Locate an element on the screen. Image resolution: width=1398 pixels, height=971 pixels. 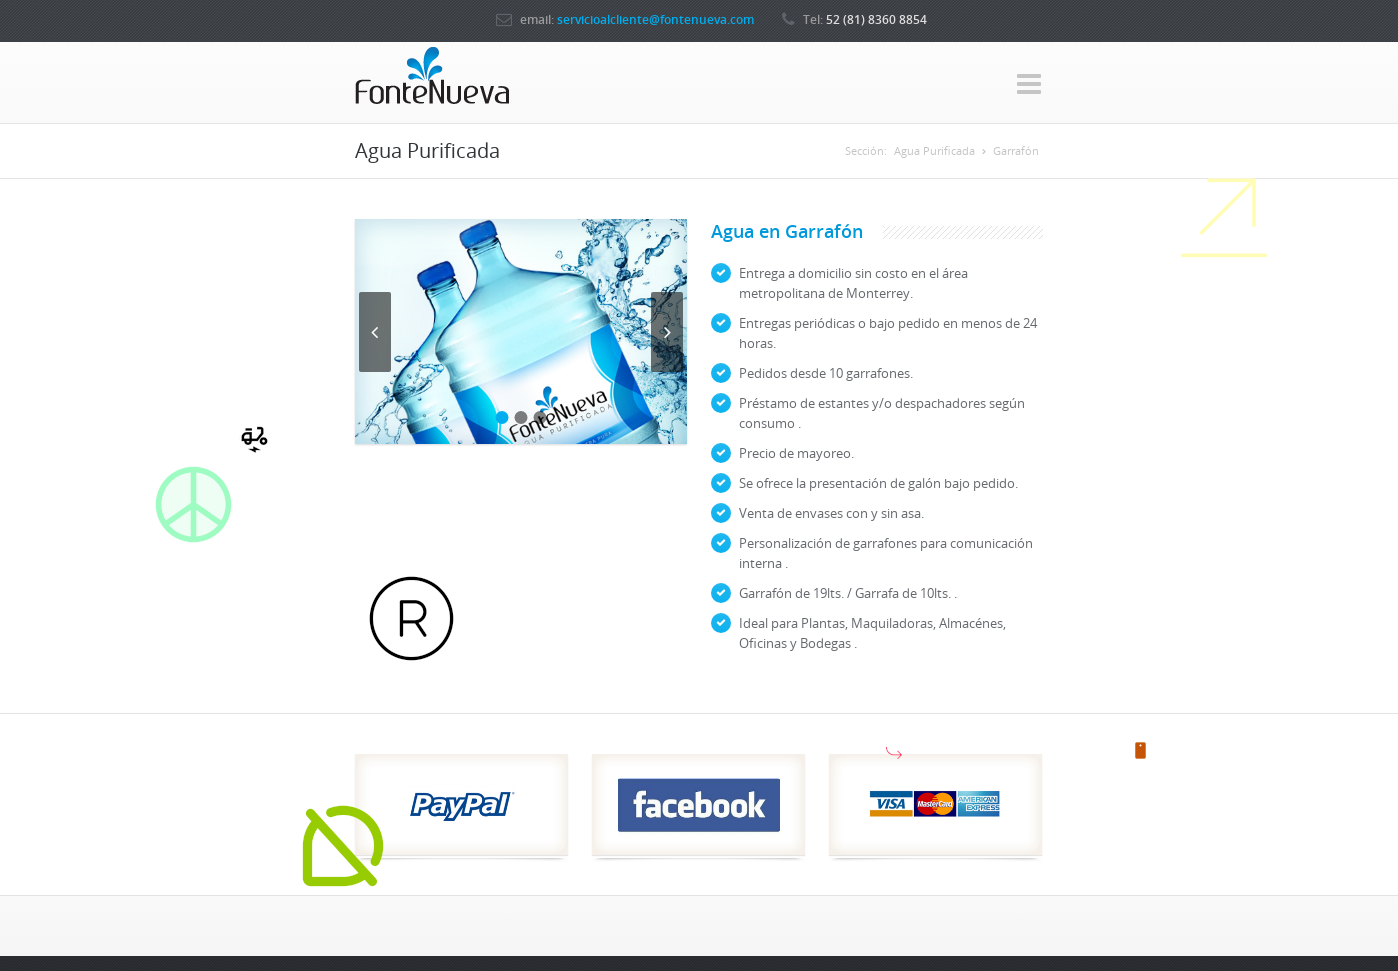
indicates peaceful or non-violent content is located at coordinates (193, 504).